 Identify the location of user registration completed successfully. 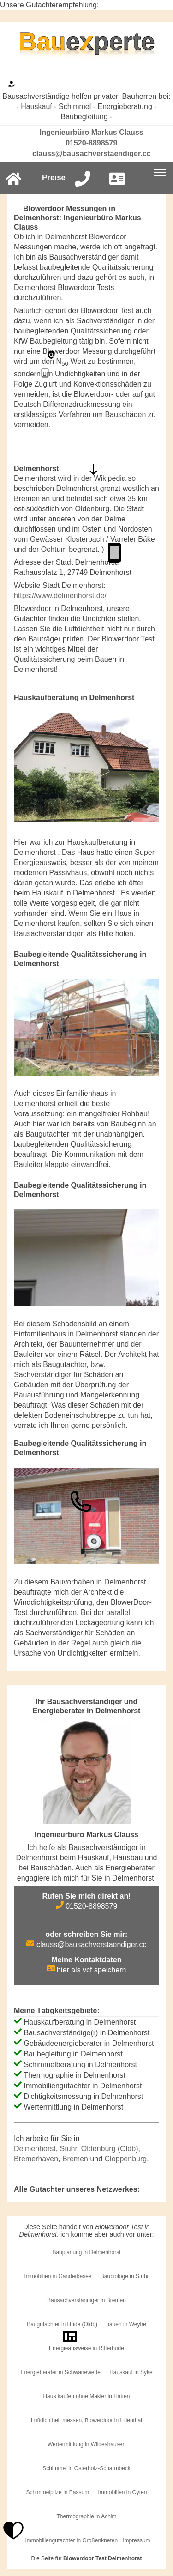
(12, 84).